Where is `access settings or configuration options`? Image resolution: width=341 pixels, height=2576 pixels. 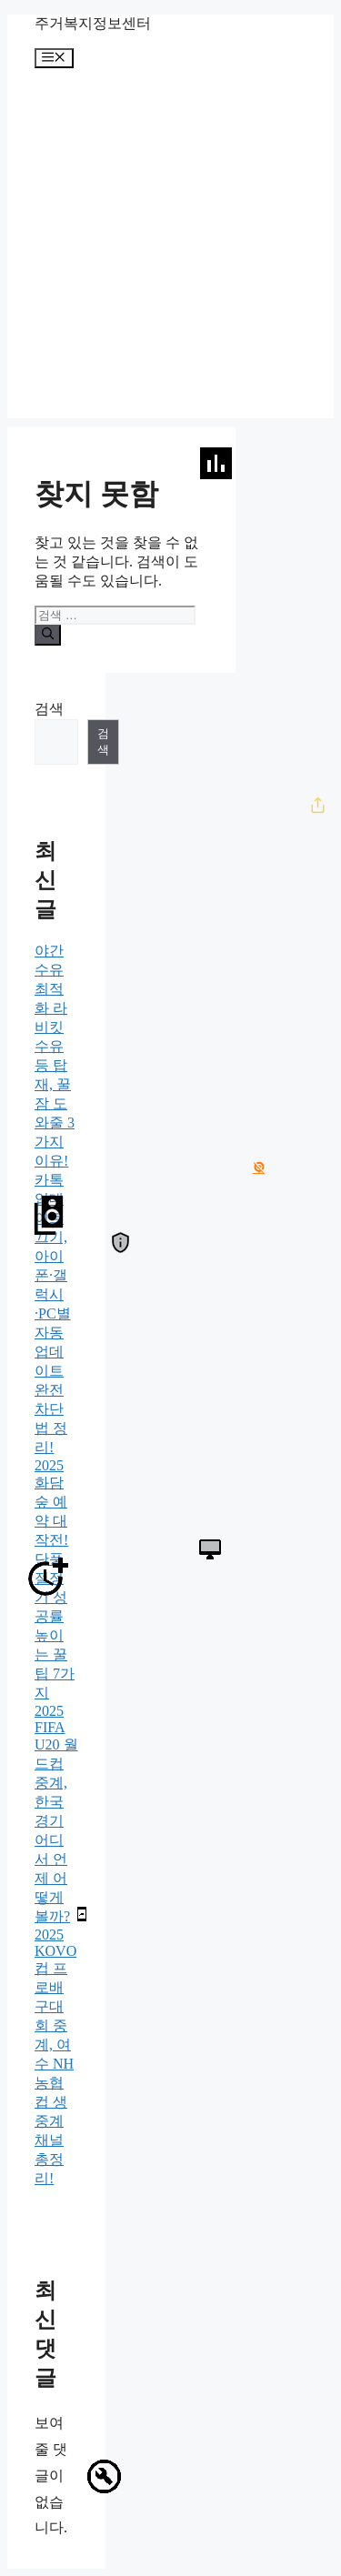
access settings or configuration options is located at coordinates (104, 2476).